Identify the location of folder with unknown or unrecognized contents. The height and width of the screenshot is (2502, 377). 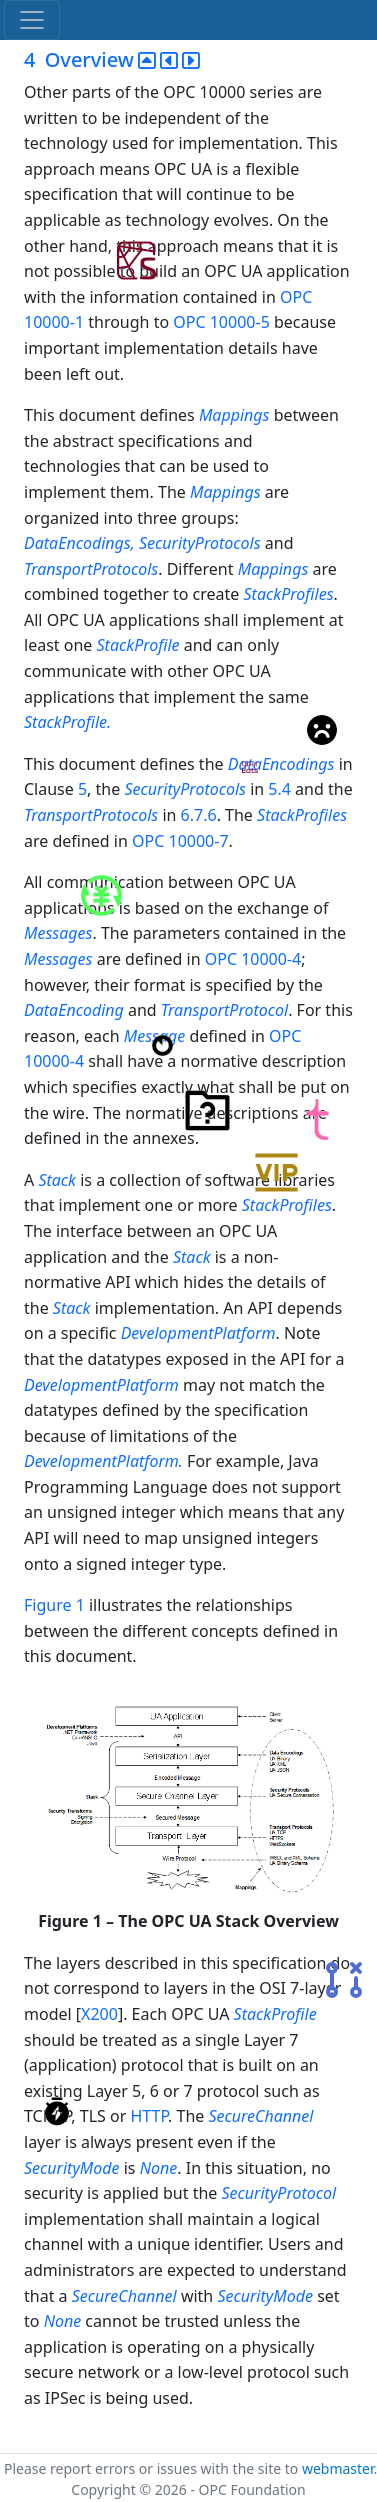
(207, 1110).